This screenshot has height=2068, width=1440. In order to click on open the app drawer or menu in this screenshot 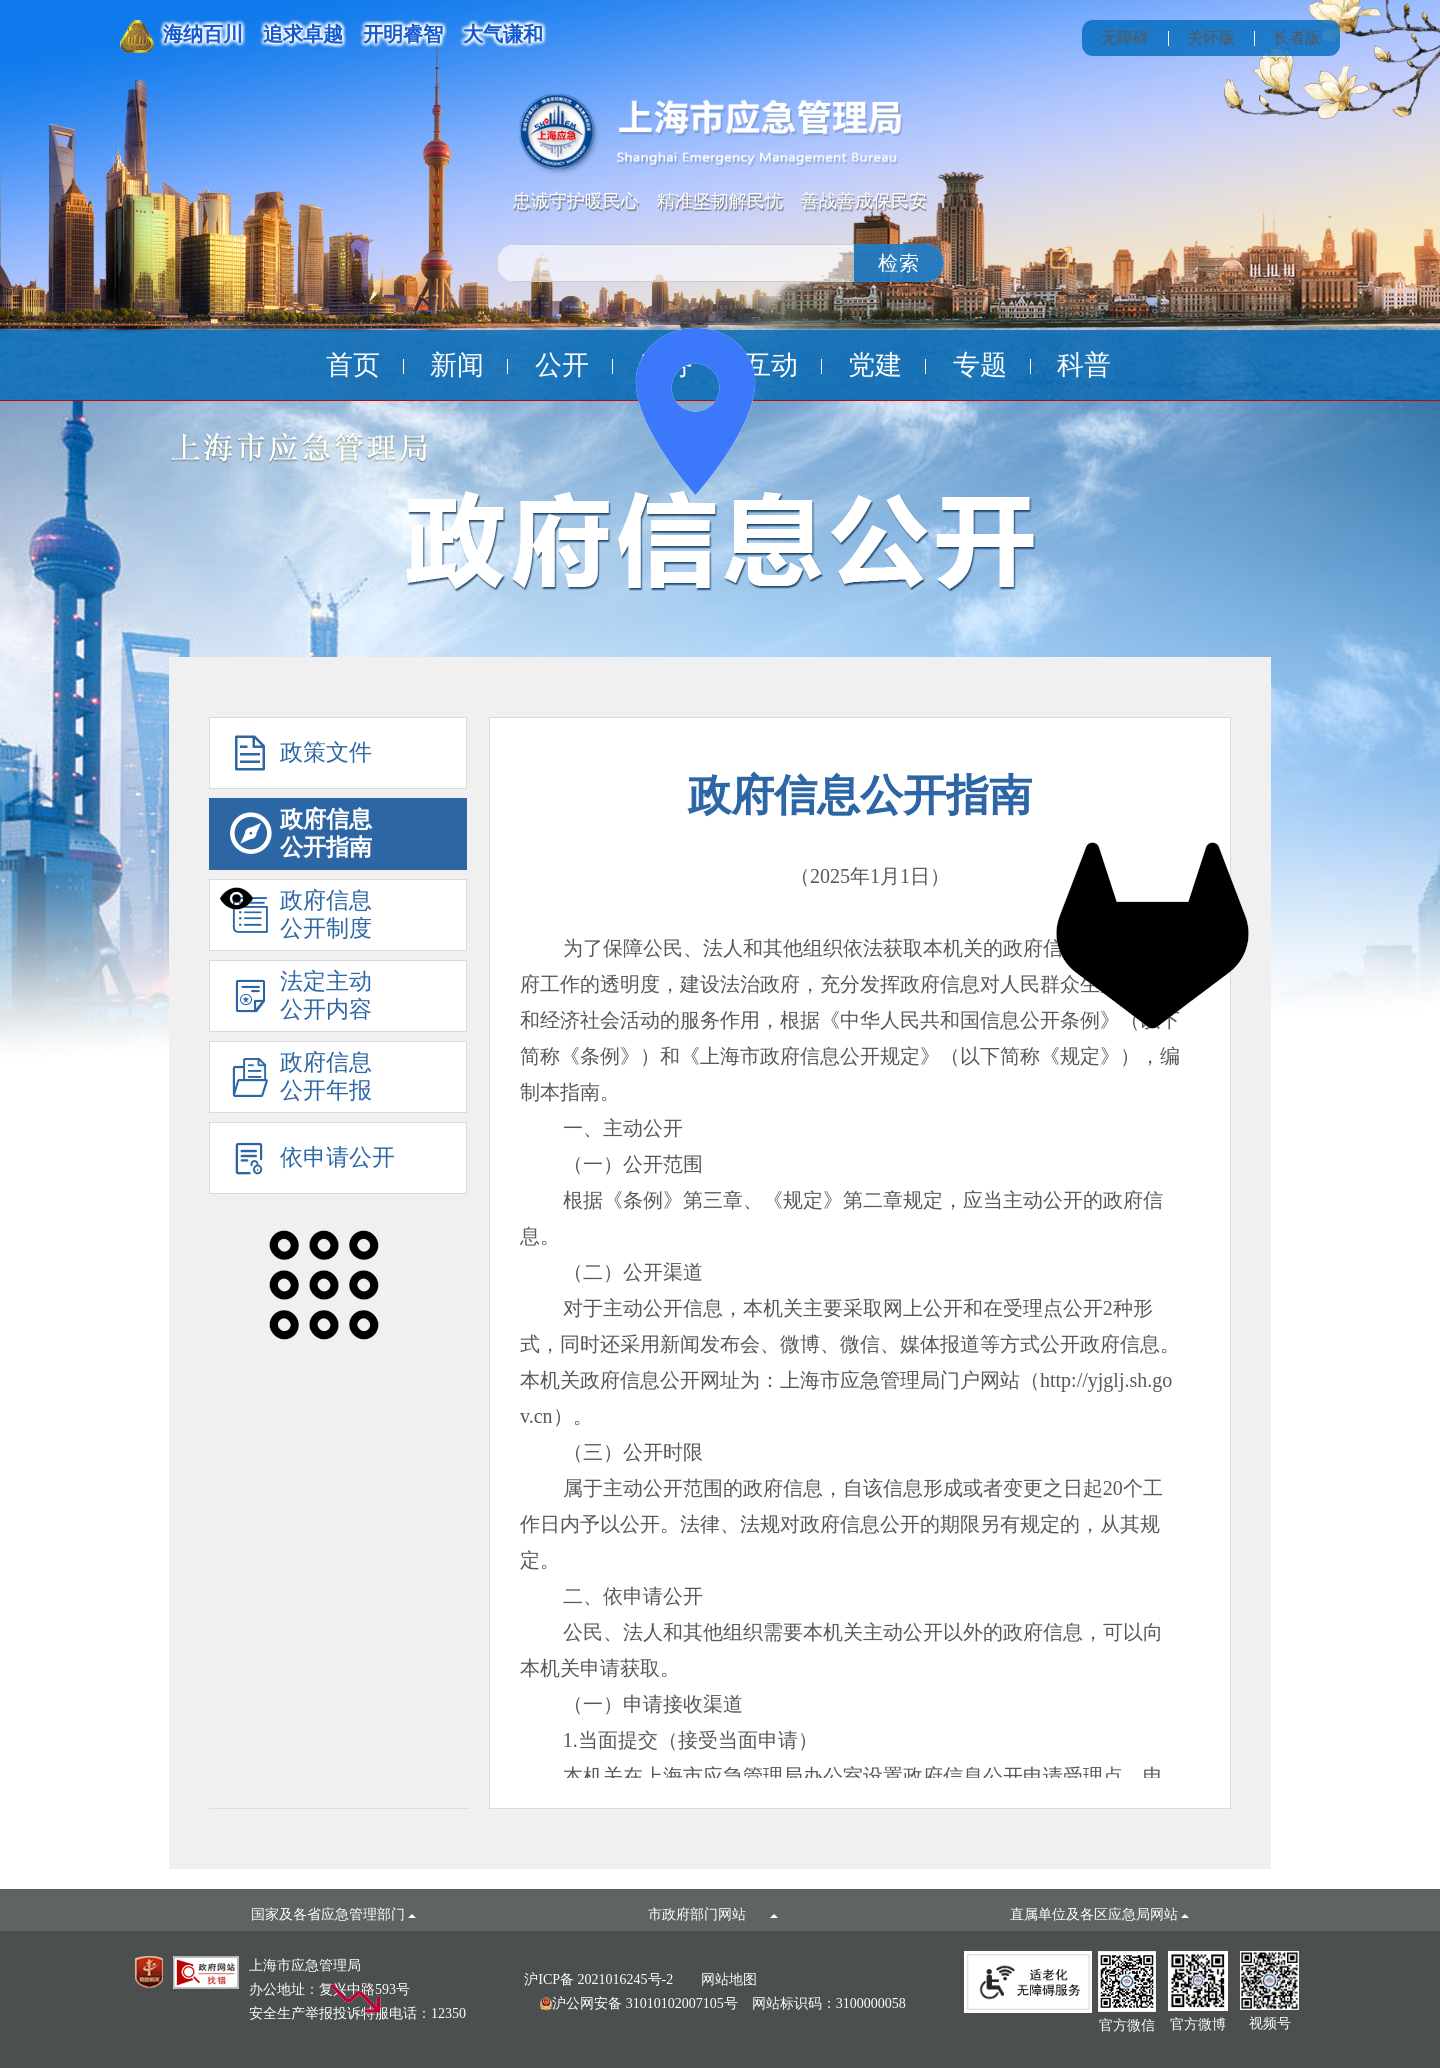, I will do `click(324, 1285)`.